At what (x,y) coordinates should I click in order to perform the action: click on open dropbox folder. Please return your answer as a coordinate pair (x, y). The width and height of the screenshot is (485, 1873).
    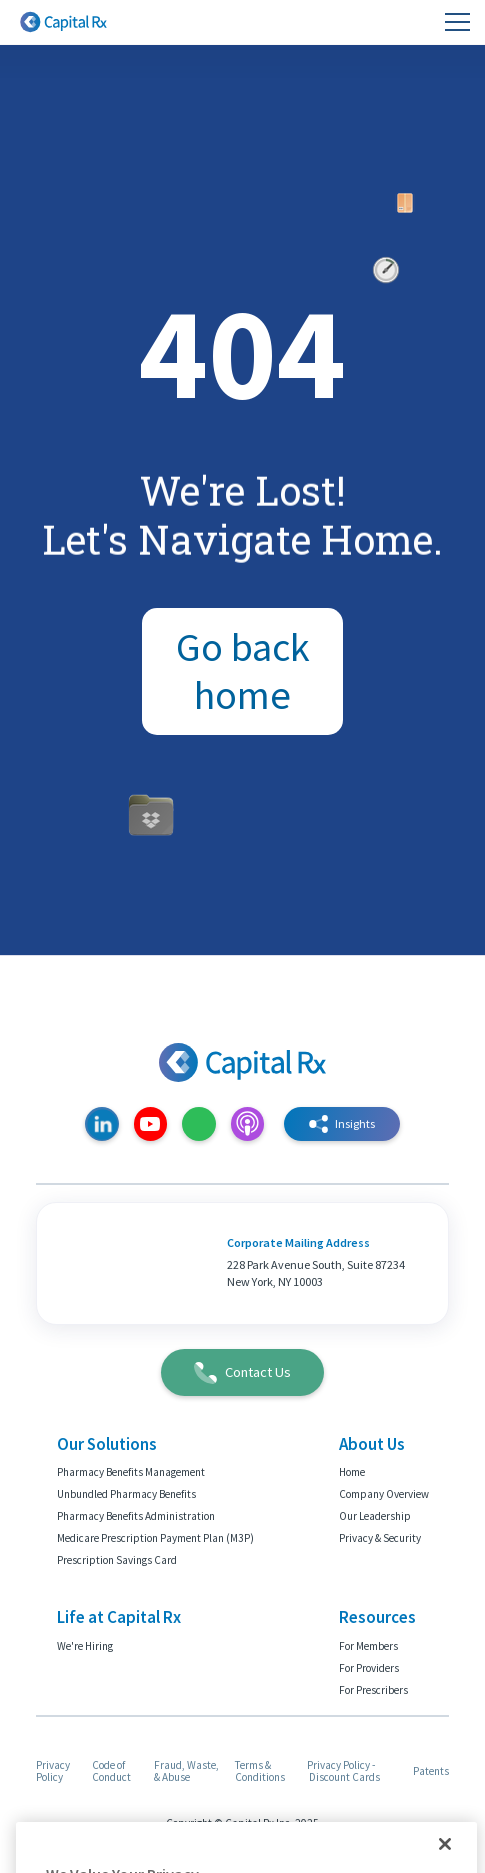
    Looking at the image, I should click on (151, 815).